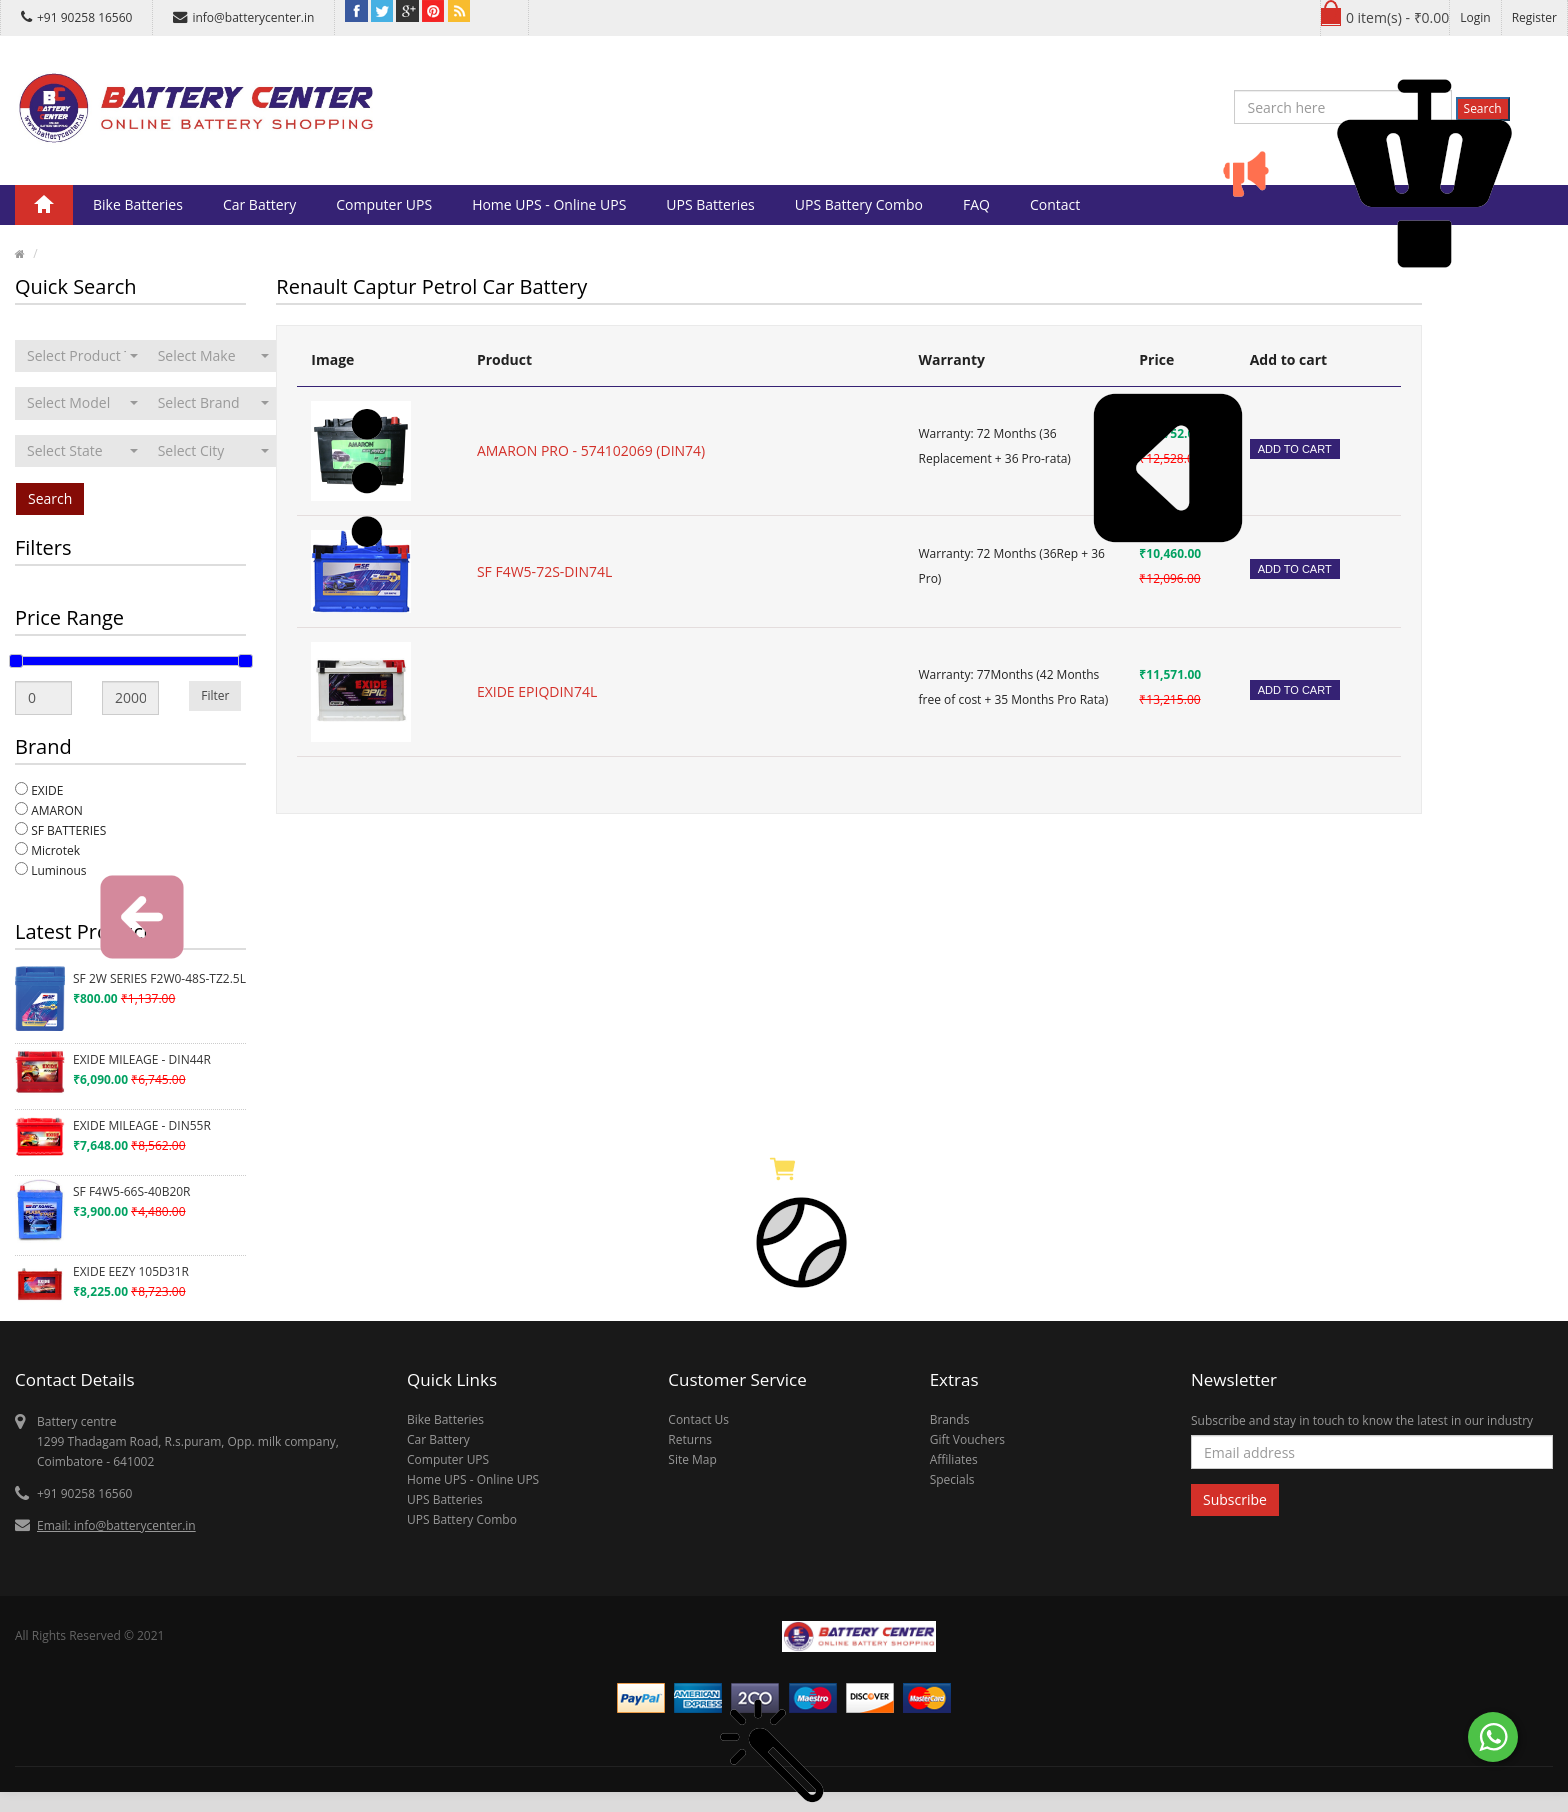 The image size is (1568, 1812). I want to click on access air traffic control features, so click(1424, 173).